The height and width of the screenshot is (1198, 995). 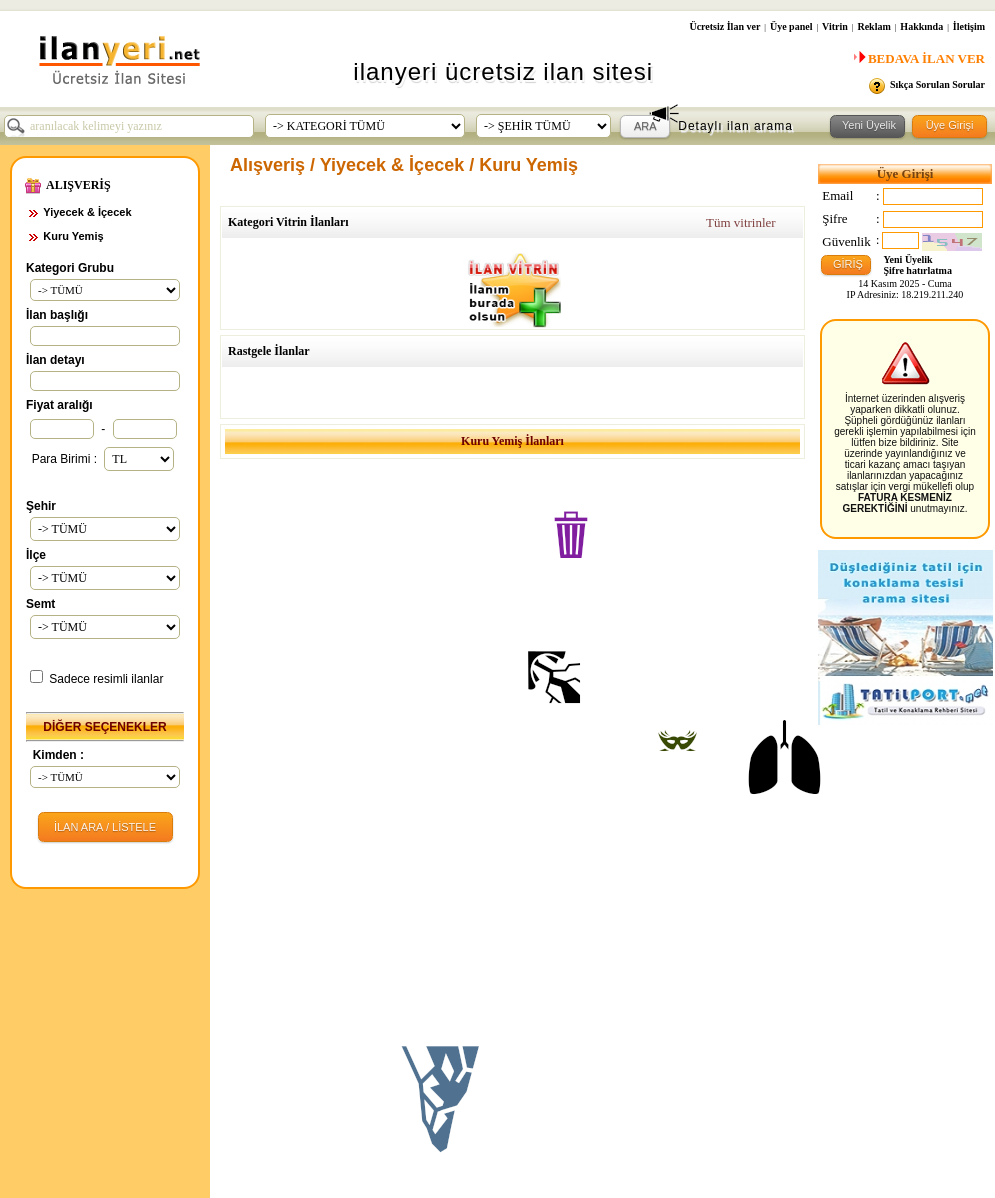 I want to click on indicates cave or underground environment in game, so click(x=441, y=1099).